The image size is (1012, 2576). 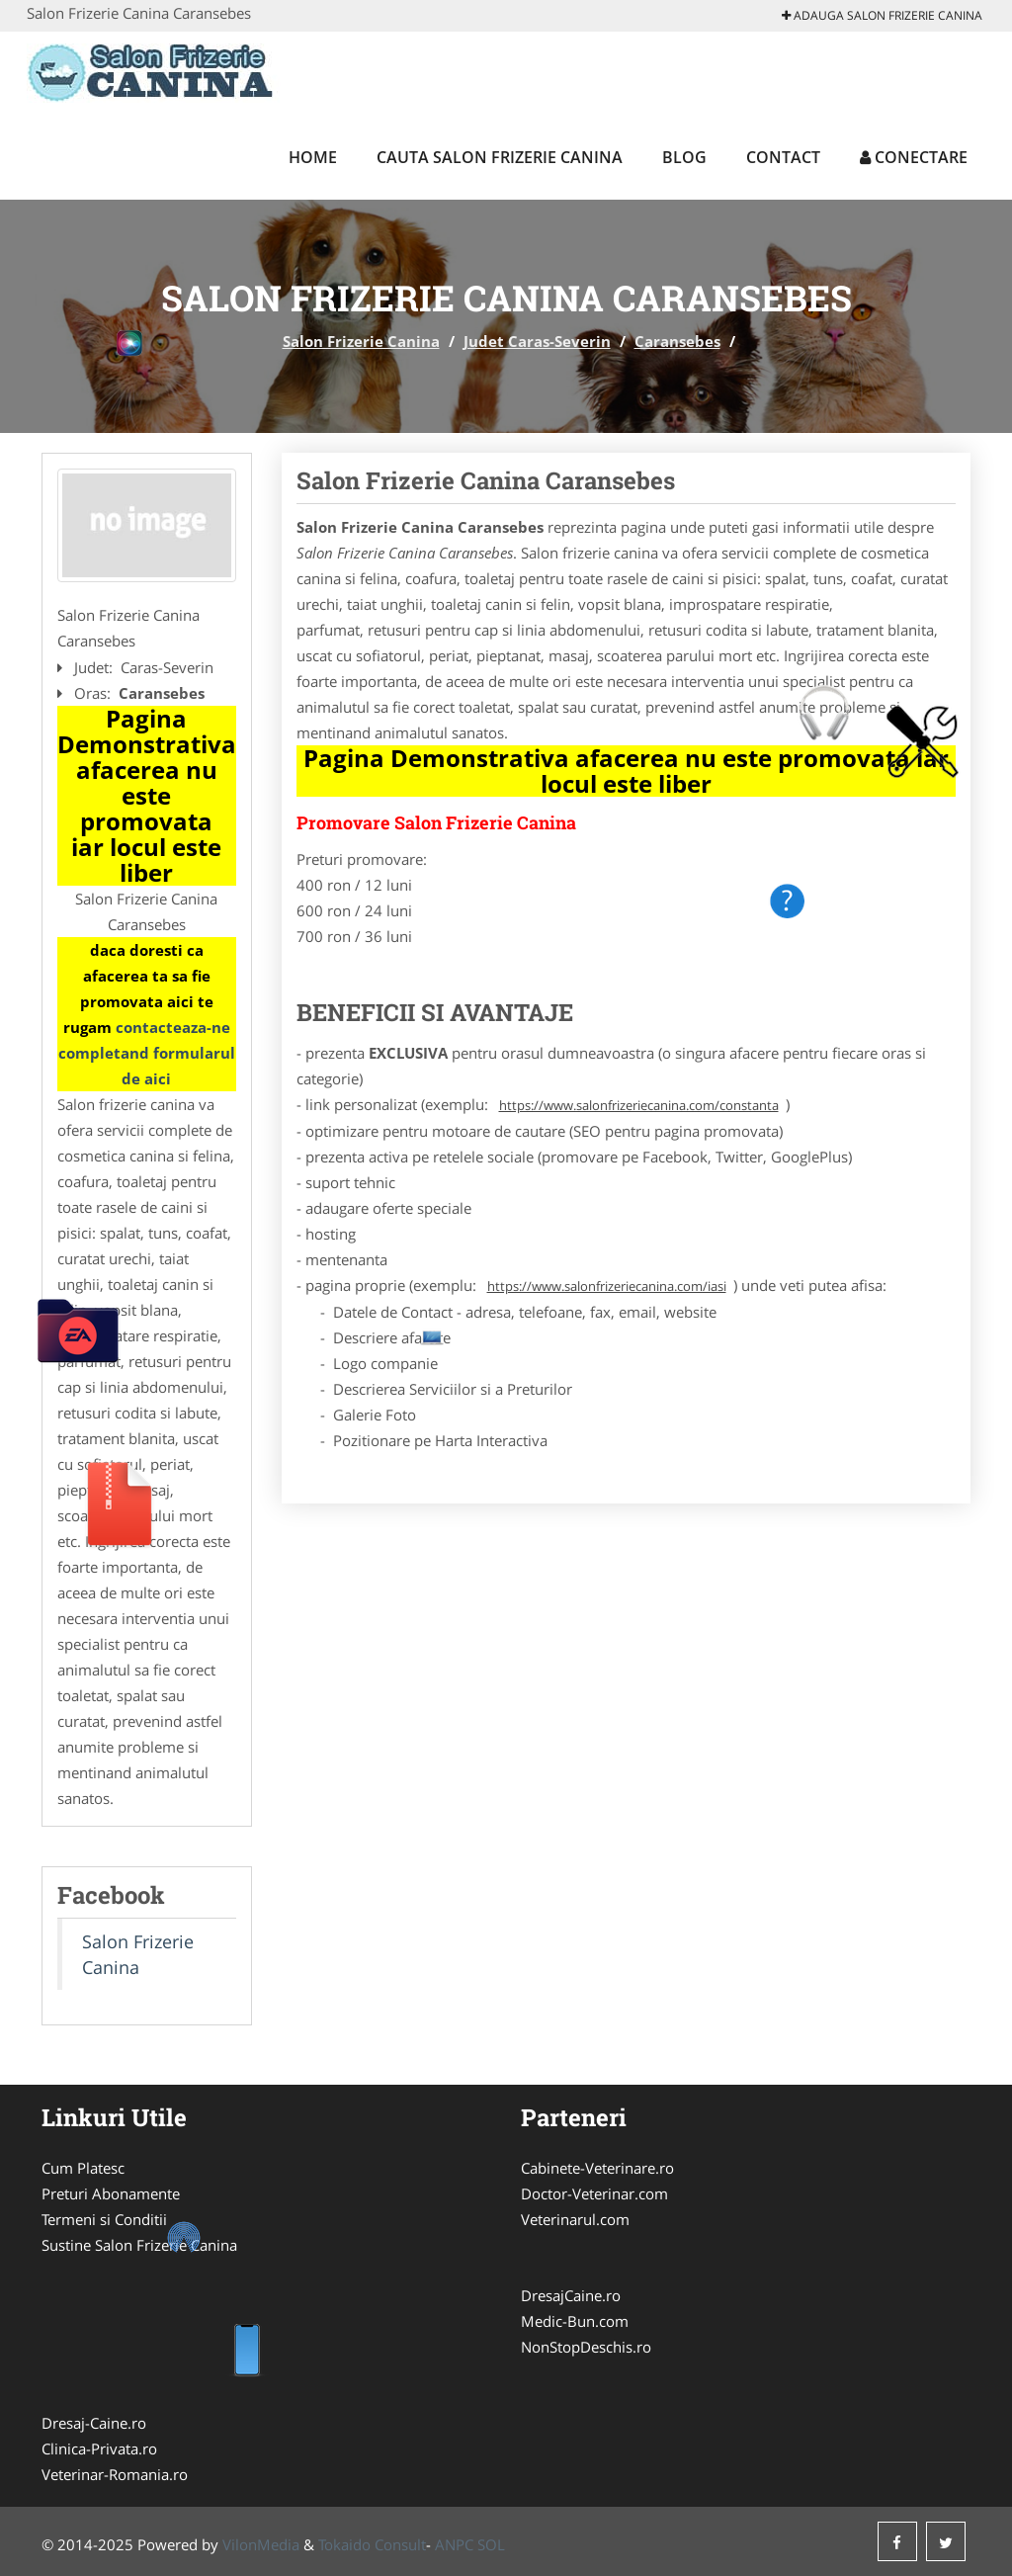 What do you see at coordinates (129, 343) in the screenshot?
I see `open siri voice assistant settings` at bounding box center [129, 343].